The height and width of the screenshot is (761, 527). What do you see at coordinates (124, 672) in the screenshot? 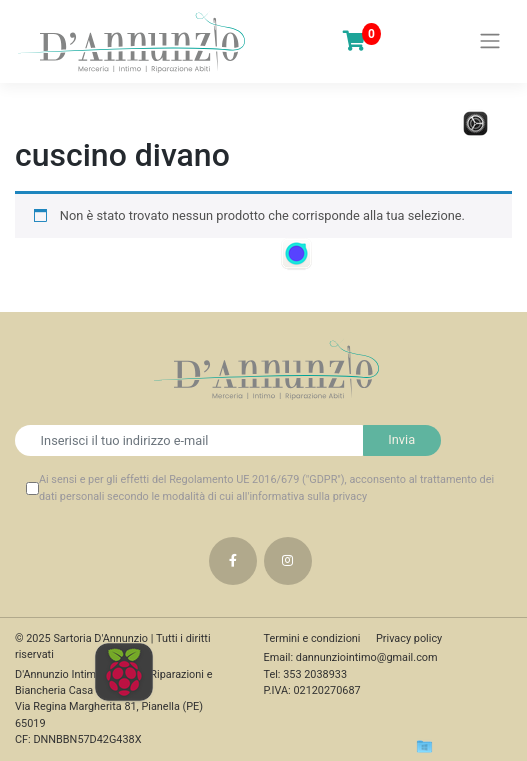
I see `launch raspbian operating system` at bounding box center [124, 672].